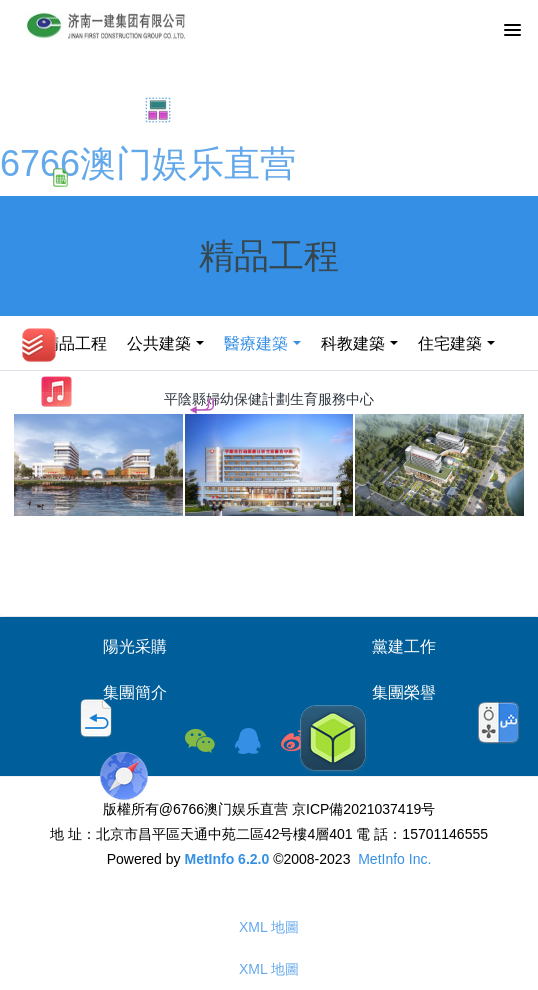  Describe the element at coordinates (96, 718) in the screenshot. I see `revert document to previous version` at that location.